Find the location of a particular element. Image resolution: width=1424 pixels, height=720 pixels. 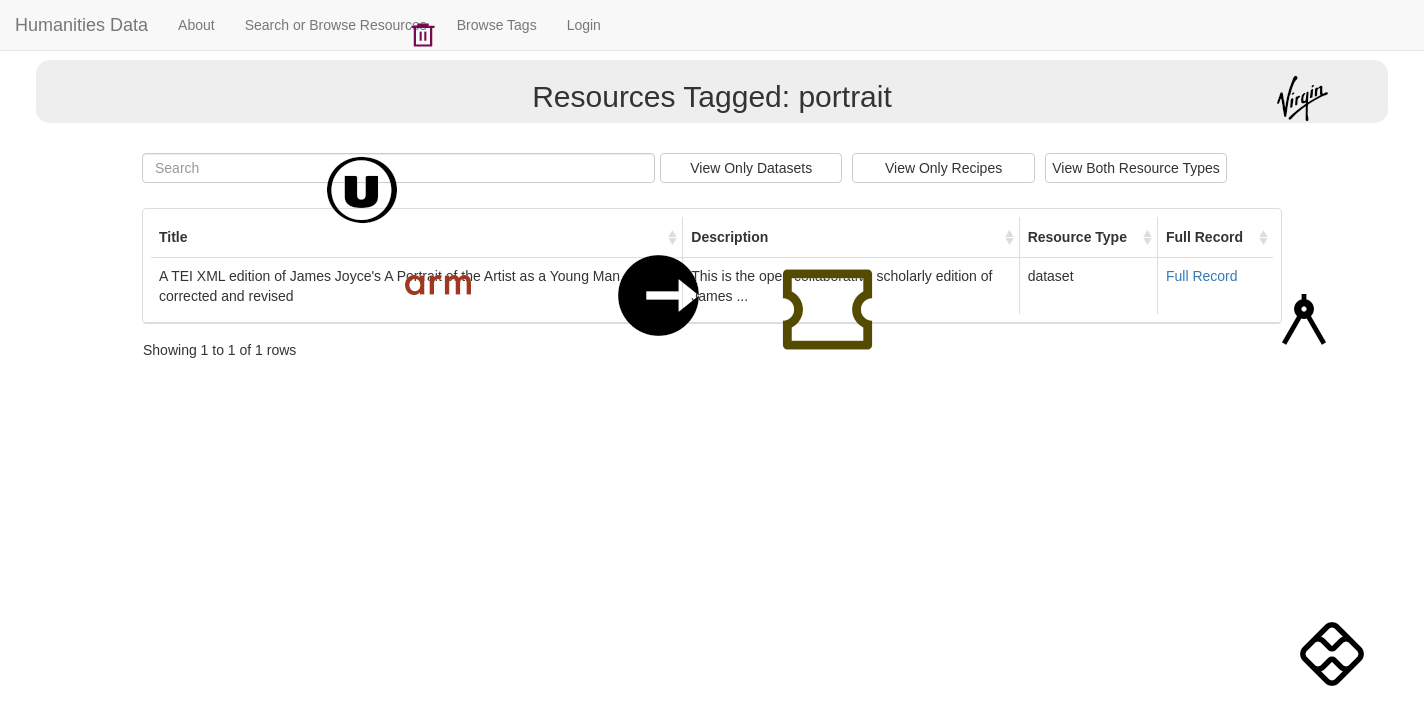

magasins u brand logo is located at coordinates (362, 190).